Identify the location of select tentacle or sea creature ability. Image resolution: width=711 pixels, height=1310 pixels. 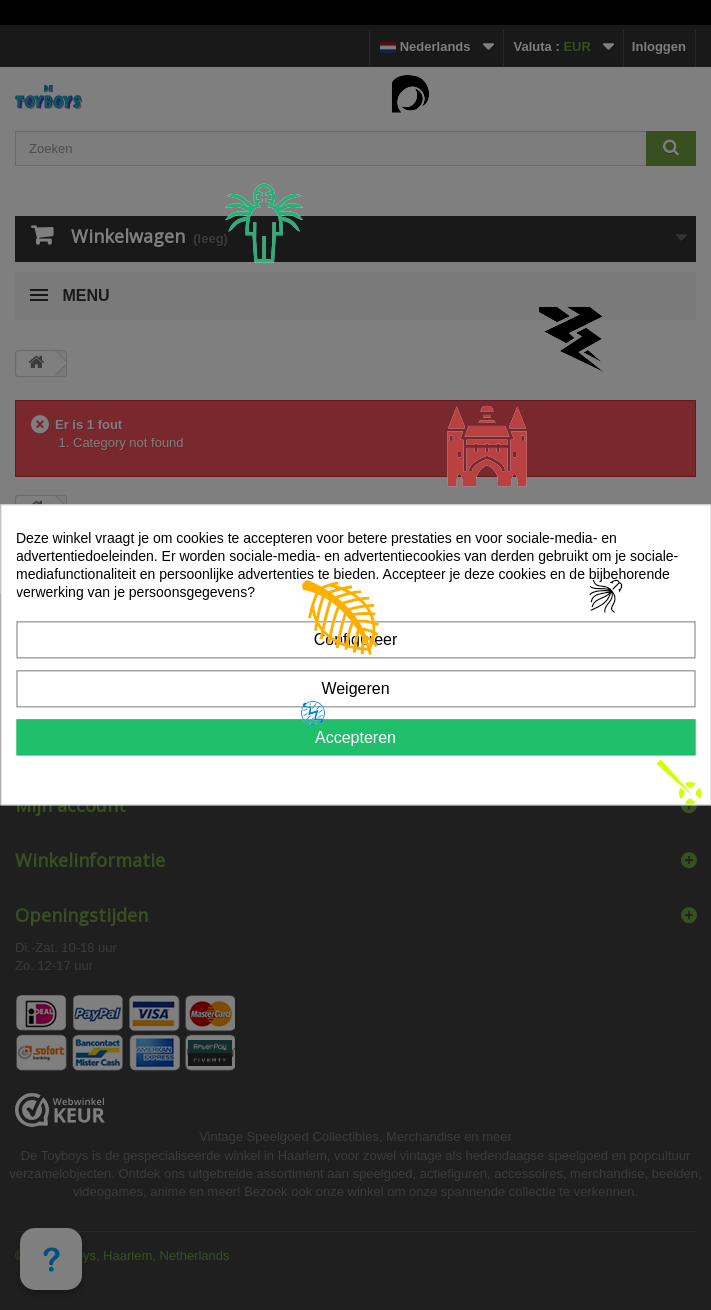
(410, 93).